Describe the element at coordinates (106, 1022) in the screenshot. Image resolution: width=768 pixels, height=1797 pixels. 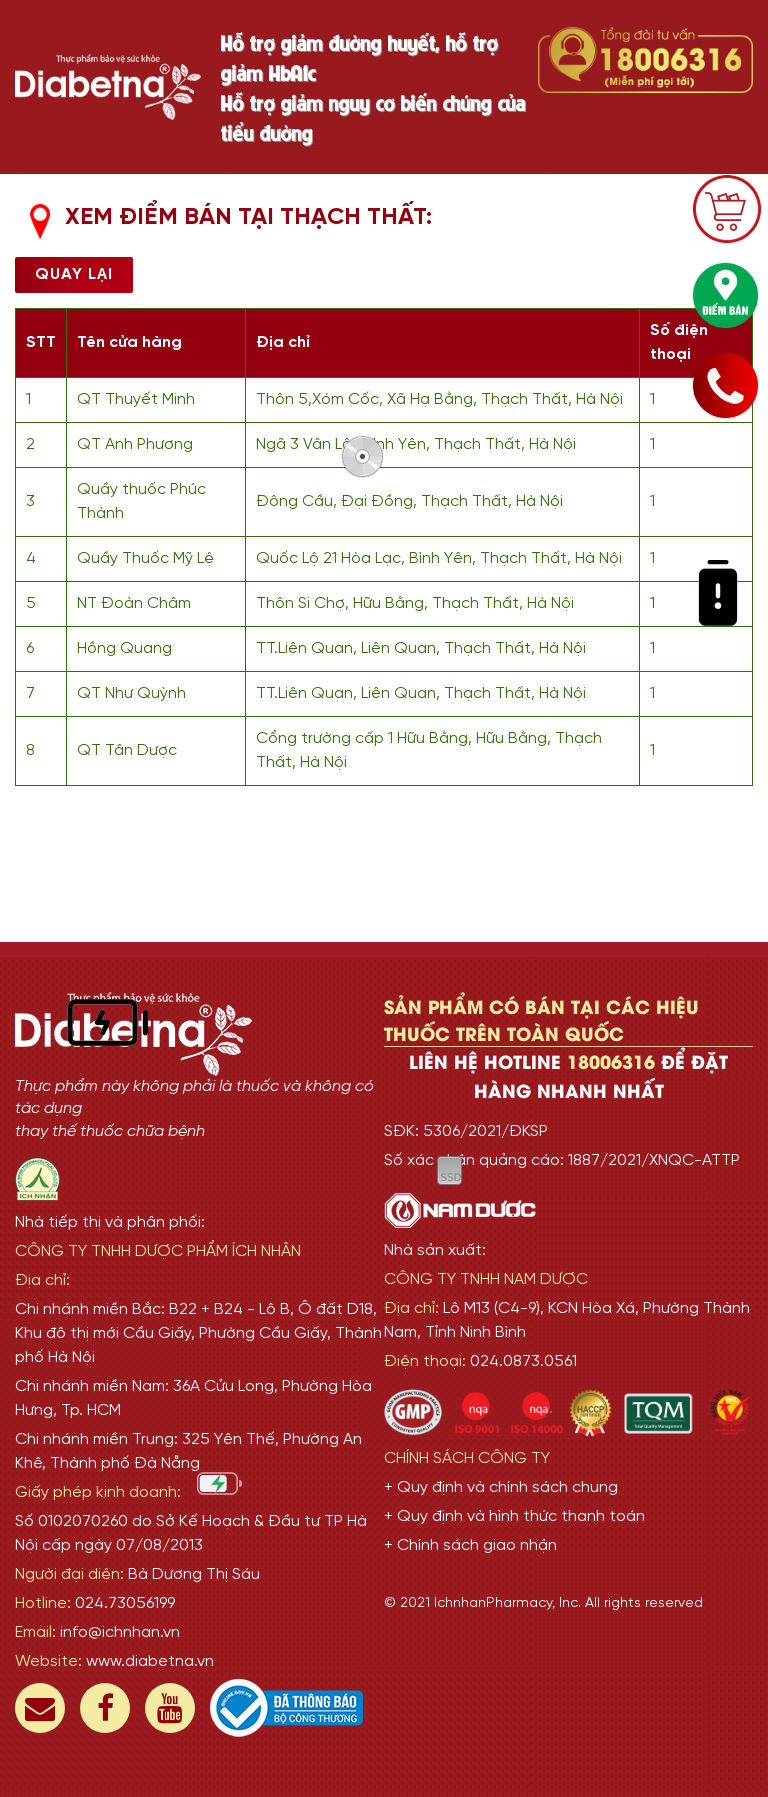
I see `indicates device is currently charging` at that location.